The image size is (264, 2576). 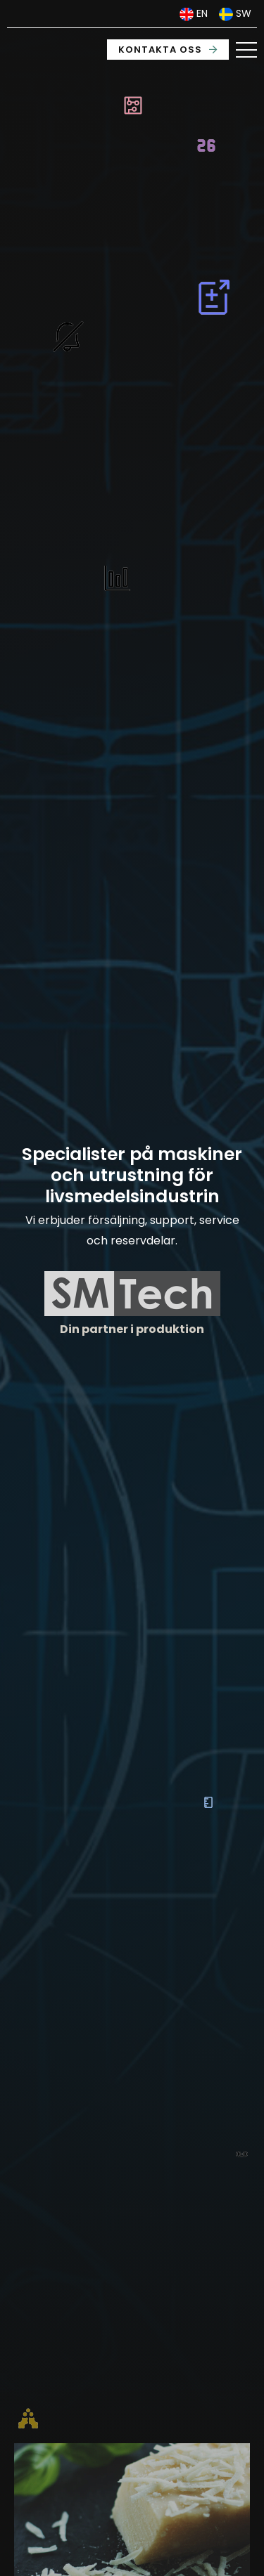 I want to click on view analytics or statistics, so click(x=117, y=580).